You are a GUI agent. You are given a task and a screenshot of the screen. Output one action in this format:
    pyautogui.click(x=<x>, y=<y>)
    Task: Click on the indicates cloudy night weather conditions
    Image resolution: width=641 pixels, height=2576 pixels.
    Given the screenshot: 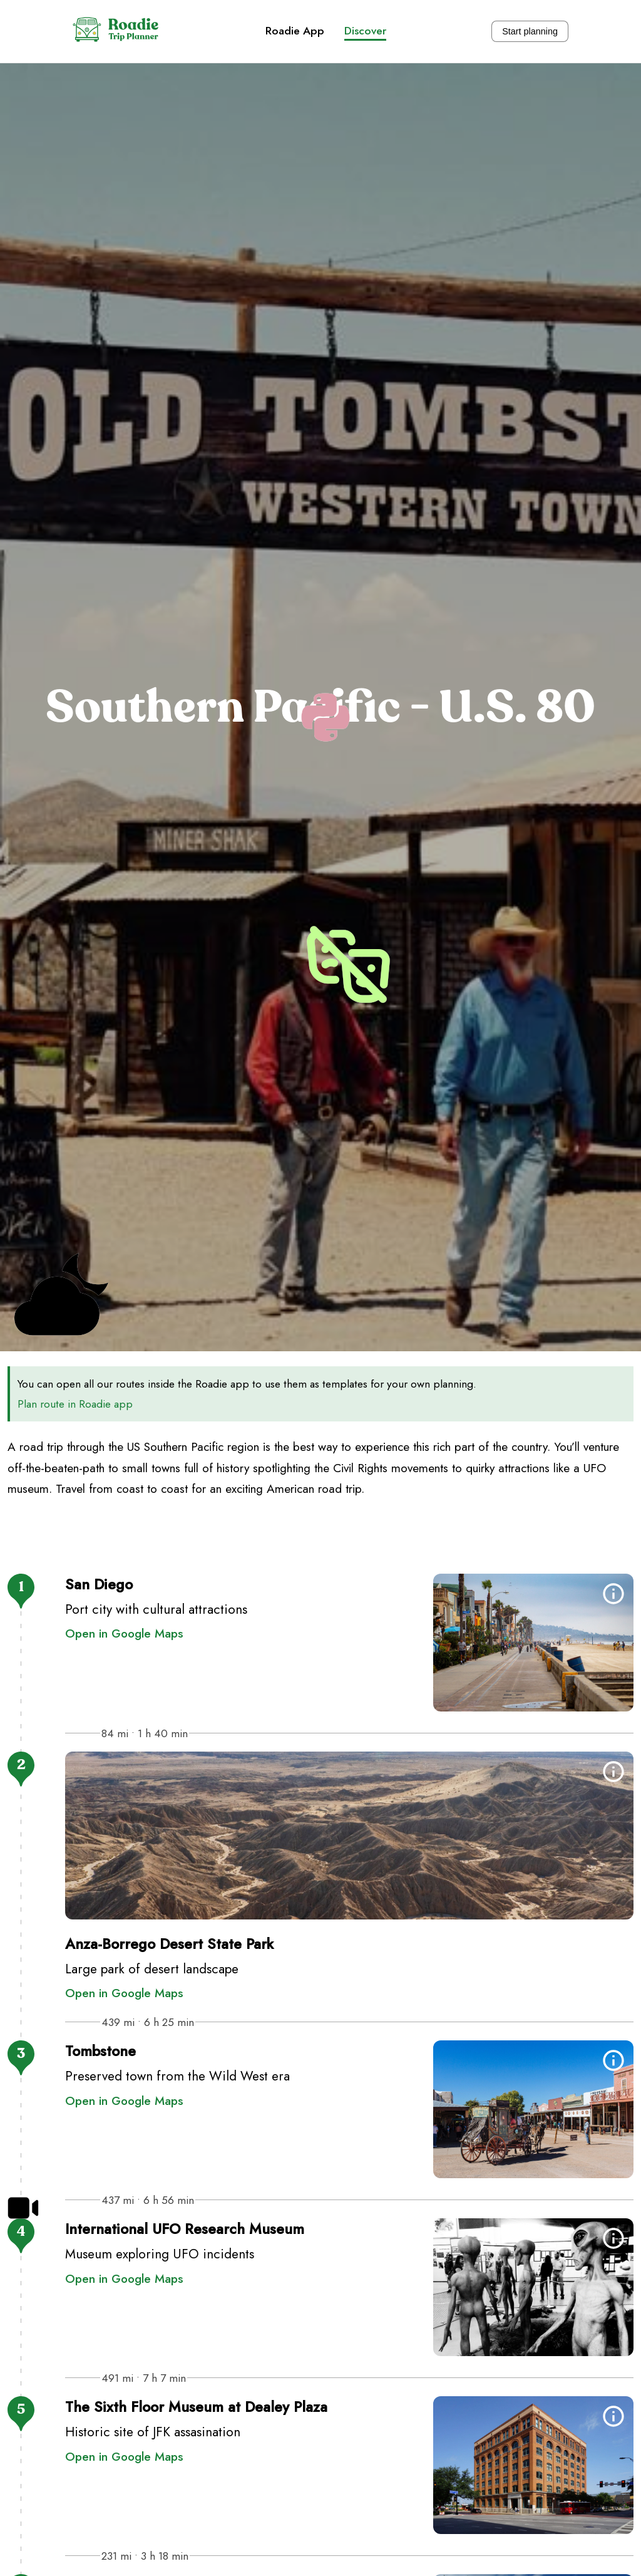 What is the action you would take?
    pyautogui.click(x=61, y=1294)
    